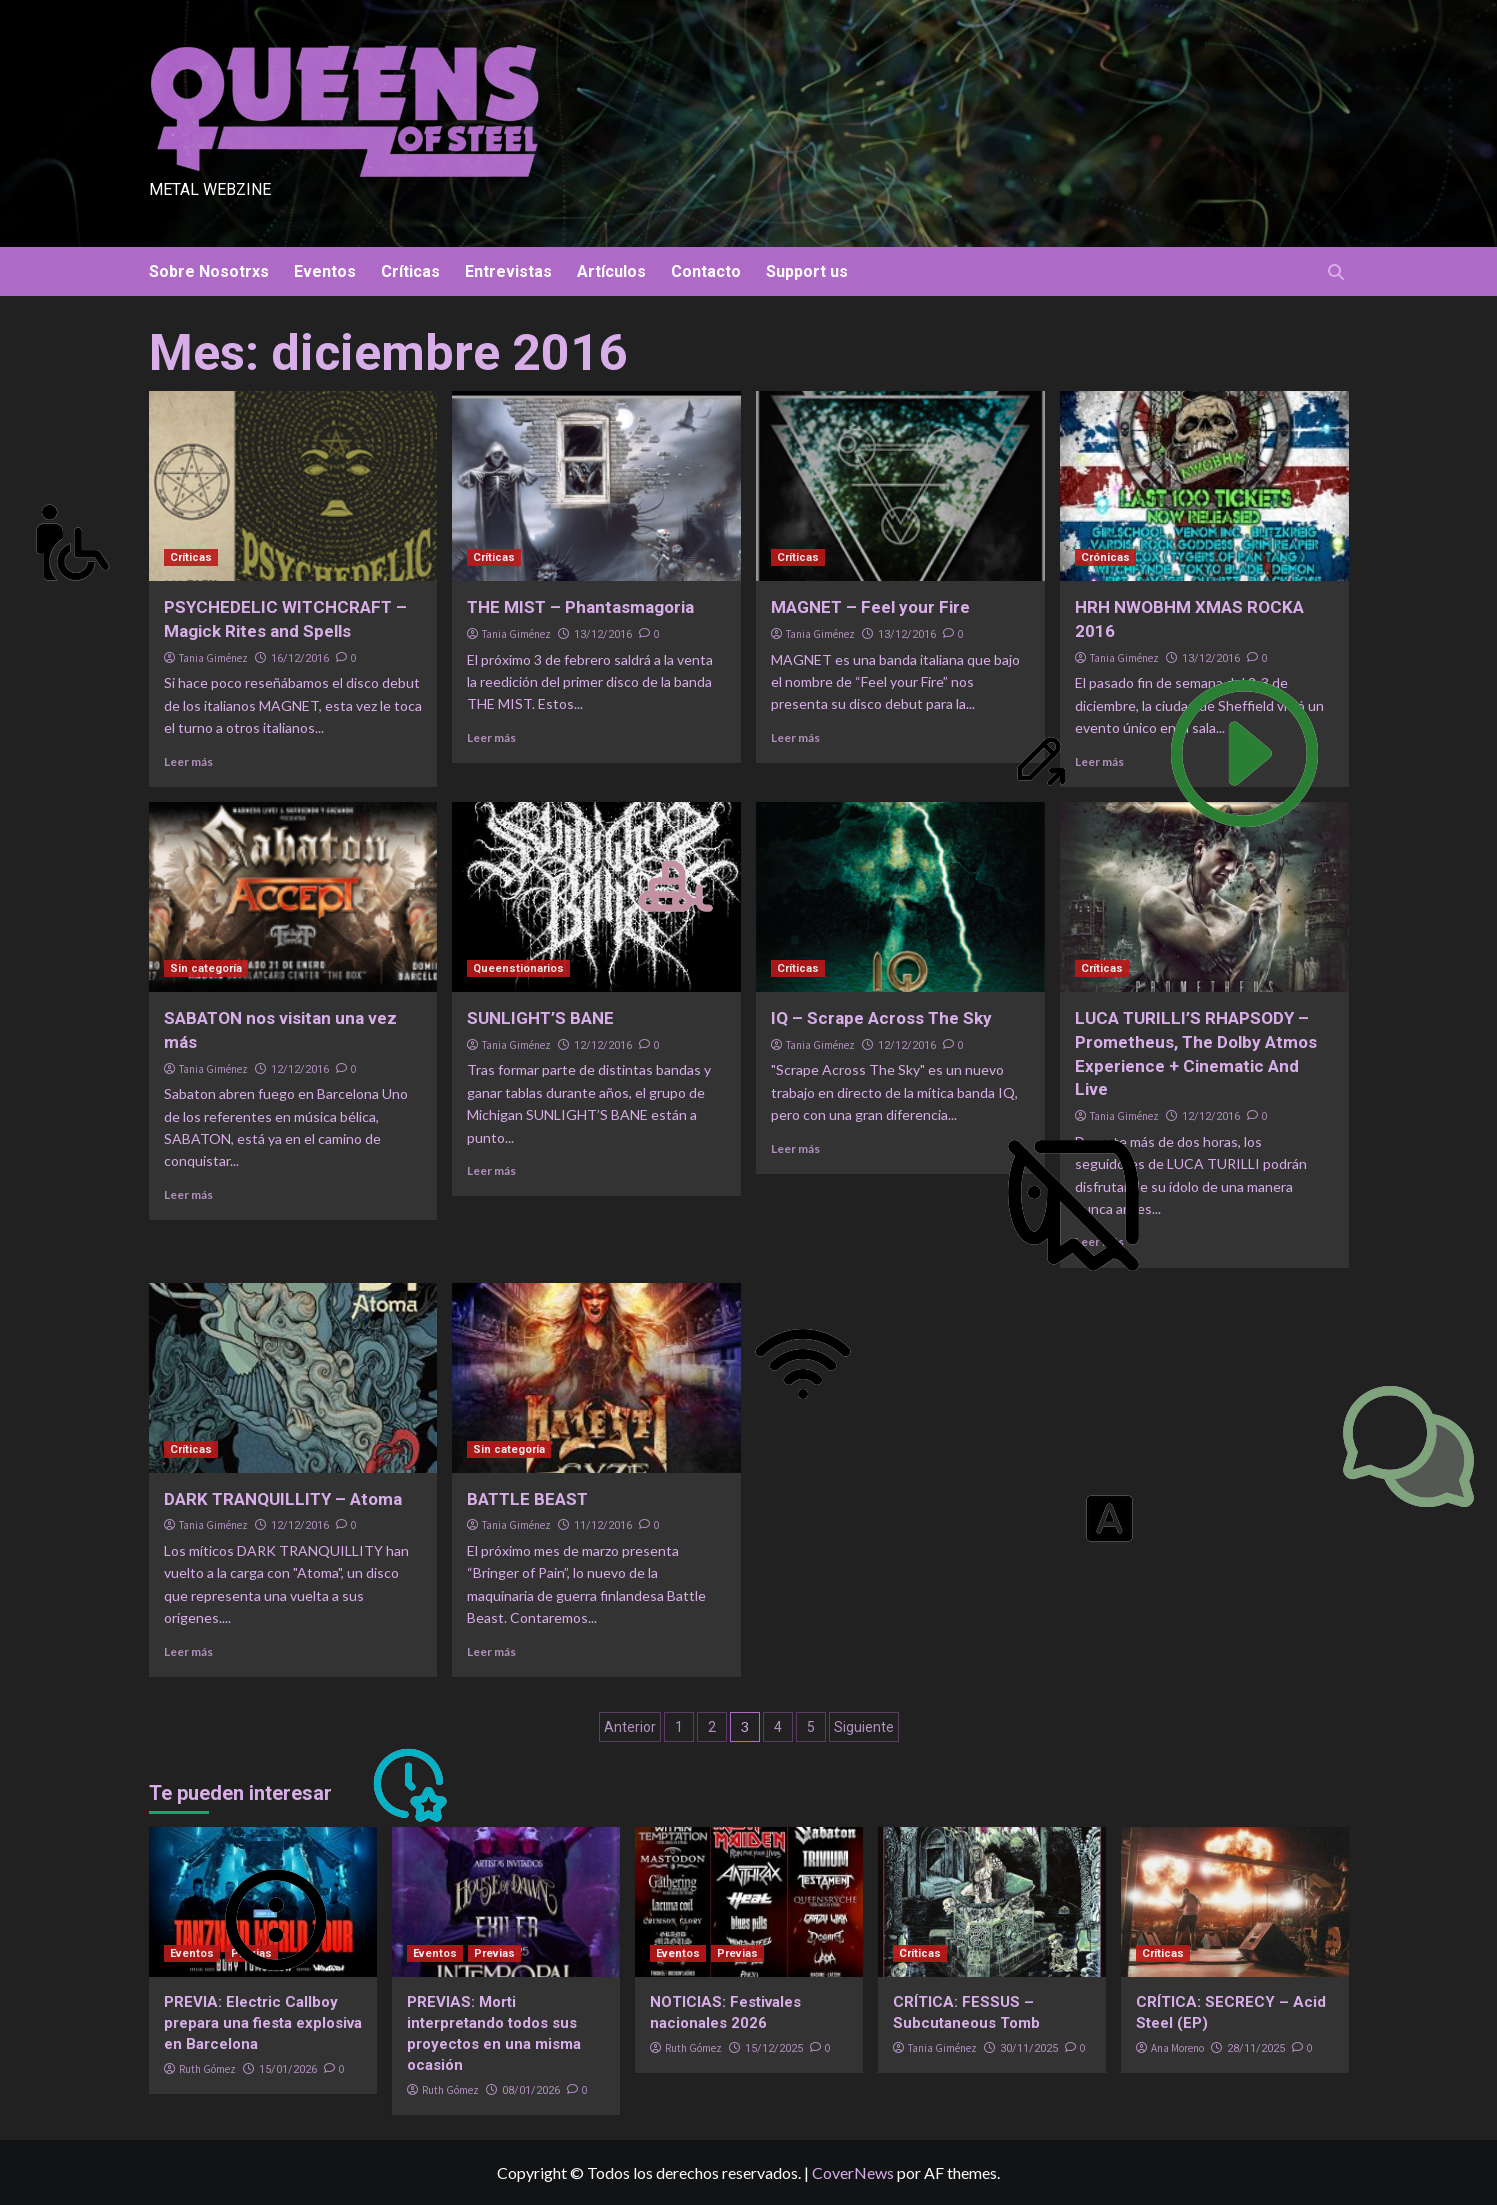 The height and width of the screenshot is (2205, 1497). What do you see at coordinates (276, 1920) in the screenshot?
I see `open more options menu` at bounding box center [276, 1920].